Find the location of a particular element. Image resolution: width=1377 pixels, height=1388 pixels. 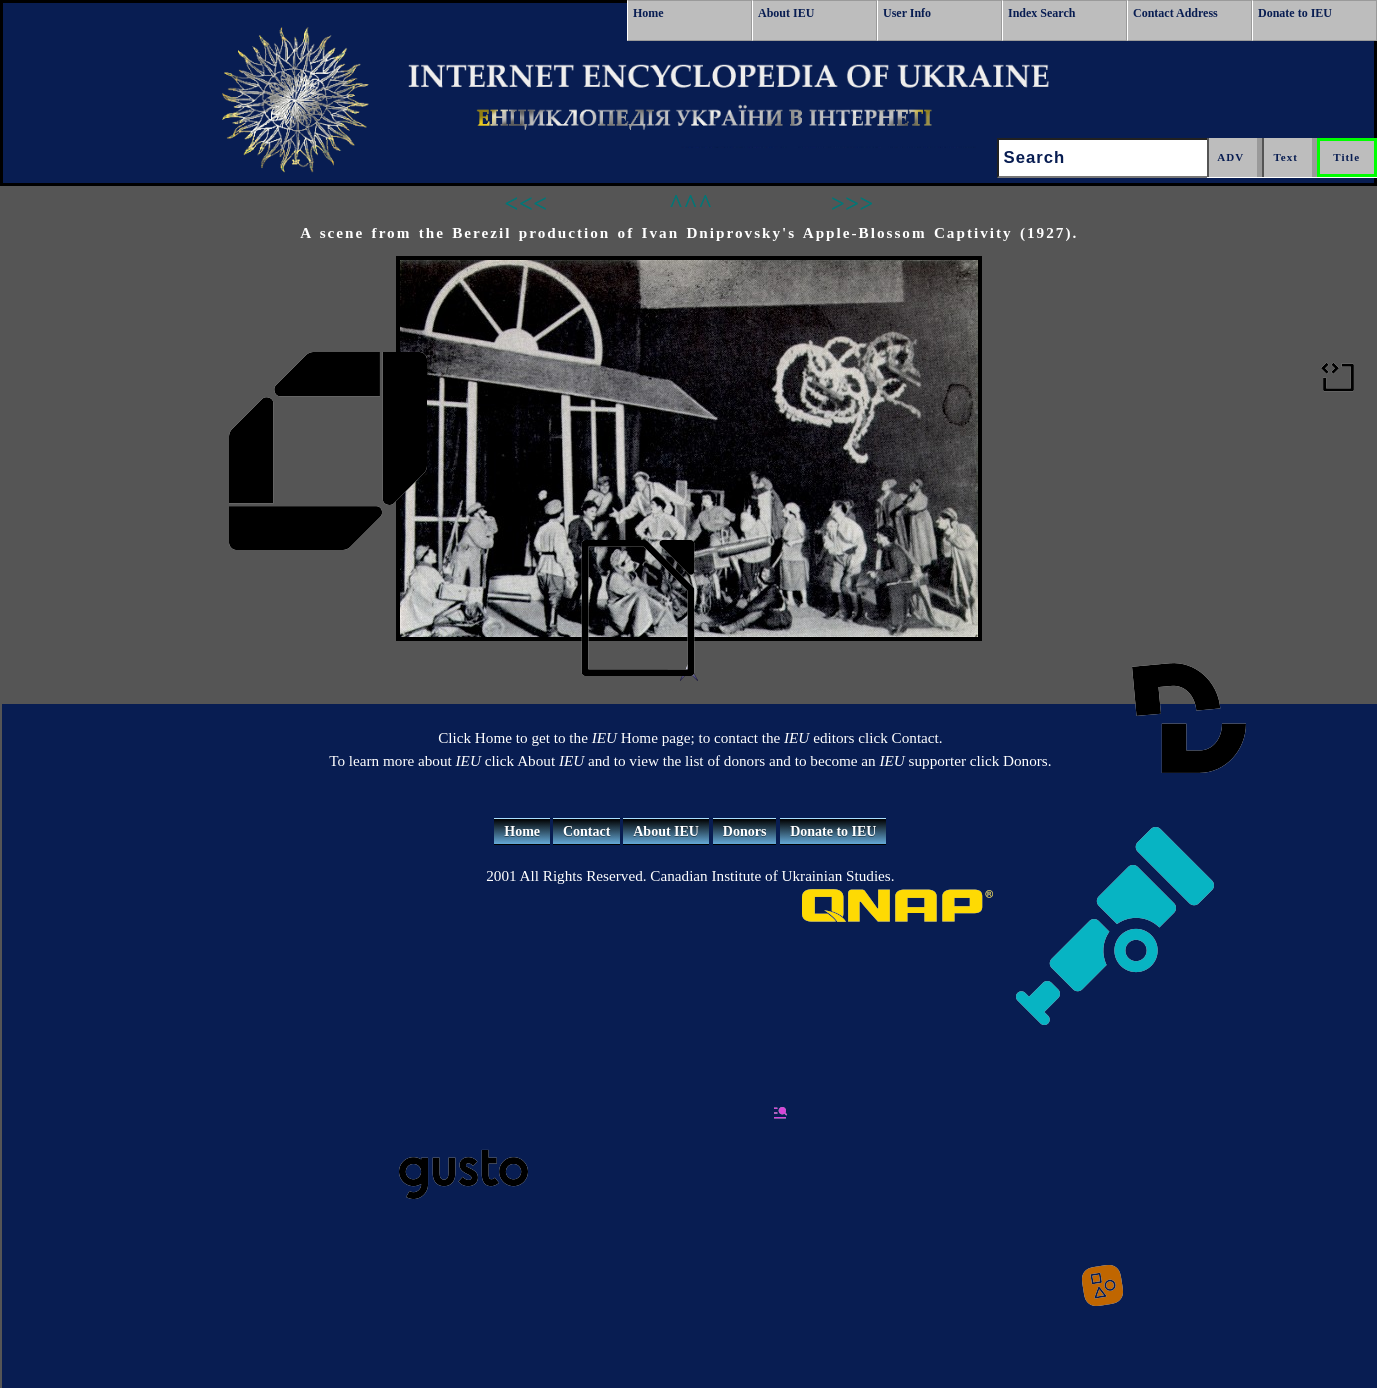

QNAP brand logo is located at coordinates (897, 905).